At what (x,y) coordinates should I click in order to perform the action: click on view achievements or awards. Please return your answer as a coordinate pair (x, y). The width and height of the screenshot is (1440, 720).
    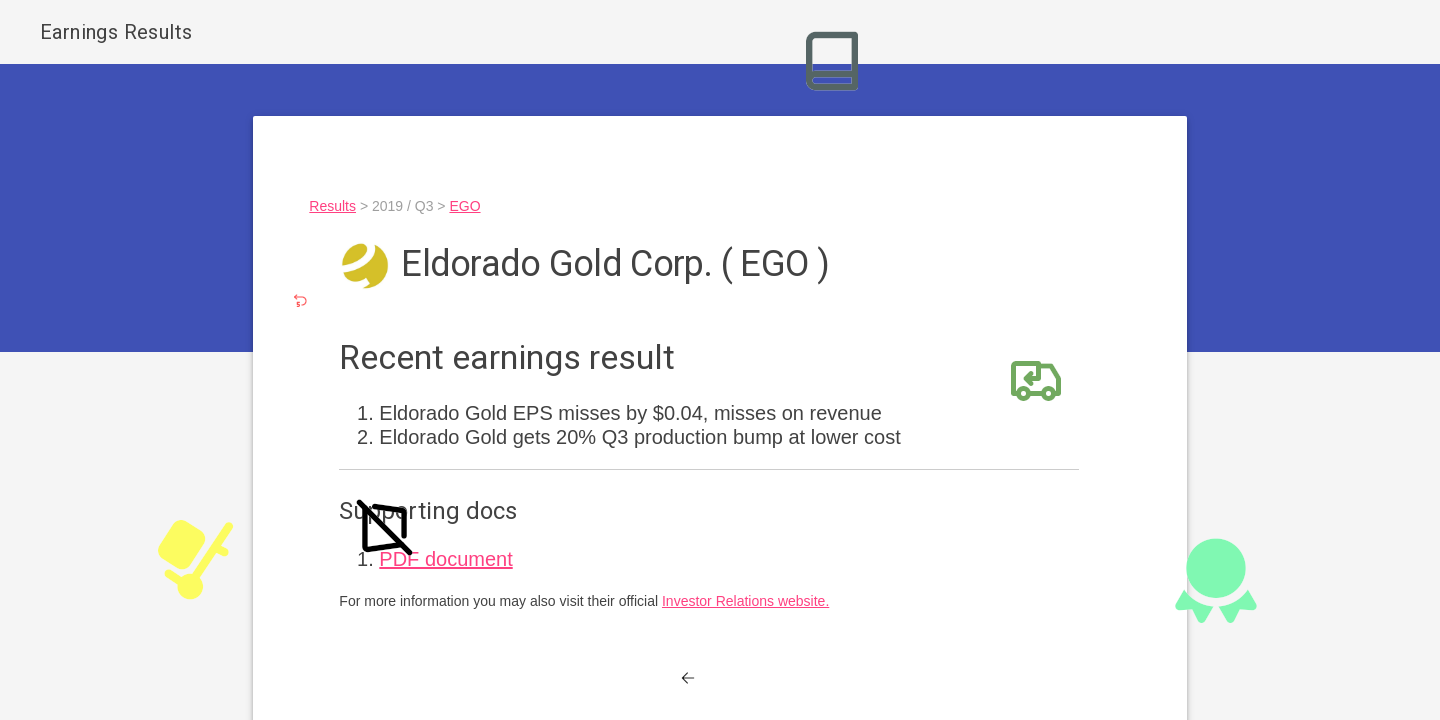
    Looking at the image, I should click on (1216, 581).